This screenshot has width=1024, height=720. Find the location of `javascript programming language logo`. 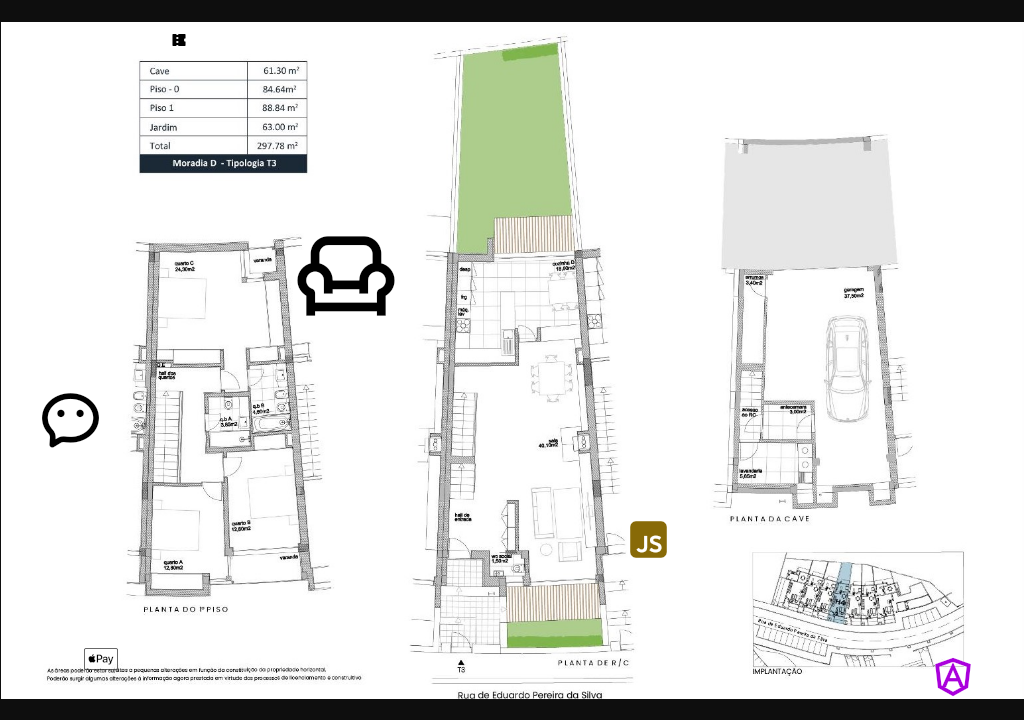

javascript programming language logo is located at coordinates (648, 539).